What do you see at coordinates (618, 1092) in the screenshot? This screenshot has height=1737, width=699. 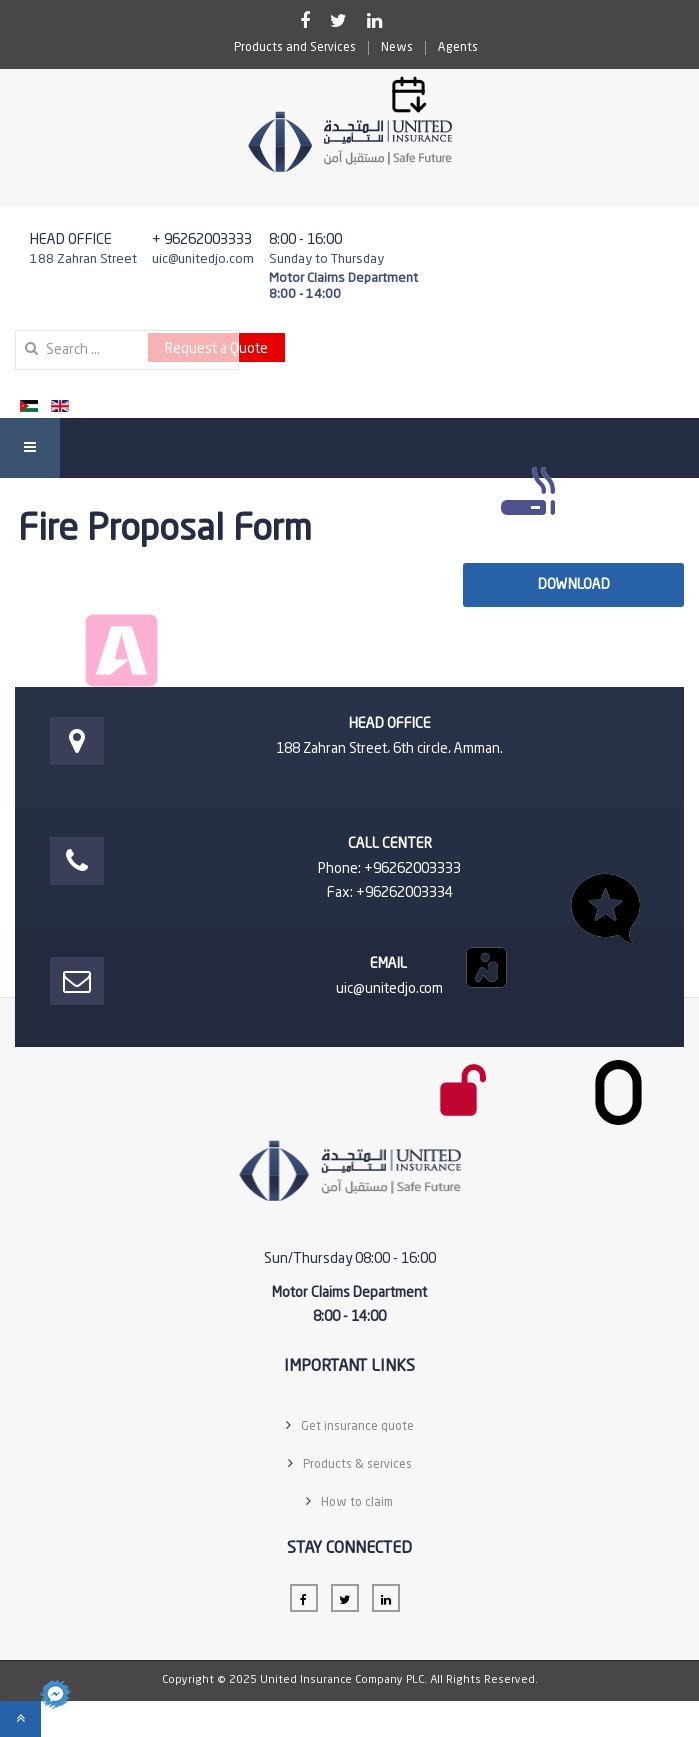 I see `indicates zero items or empty count` at bounding box center [618, 1092].